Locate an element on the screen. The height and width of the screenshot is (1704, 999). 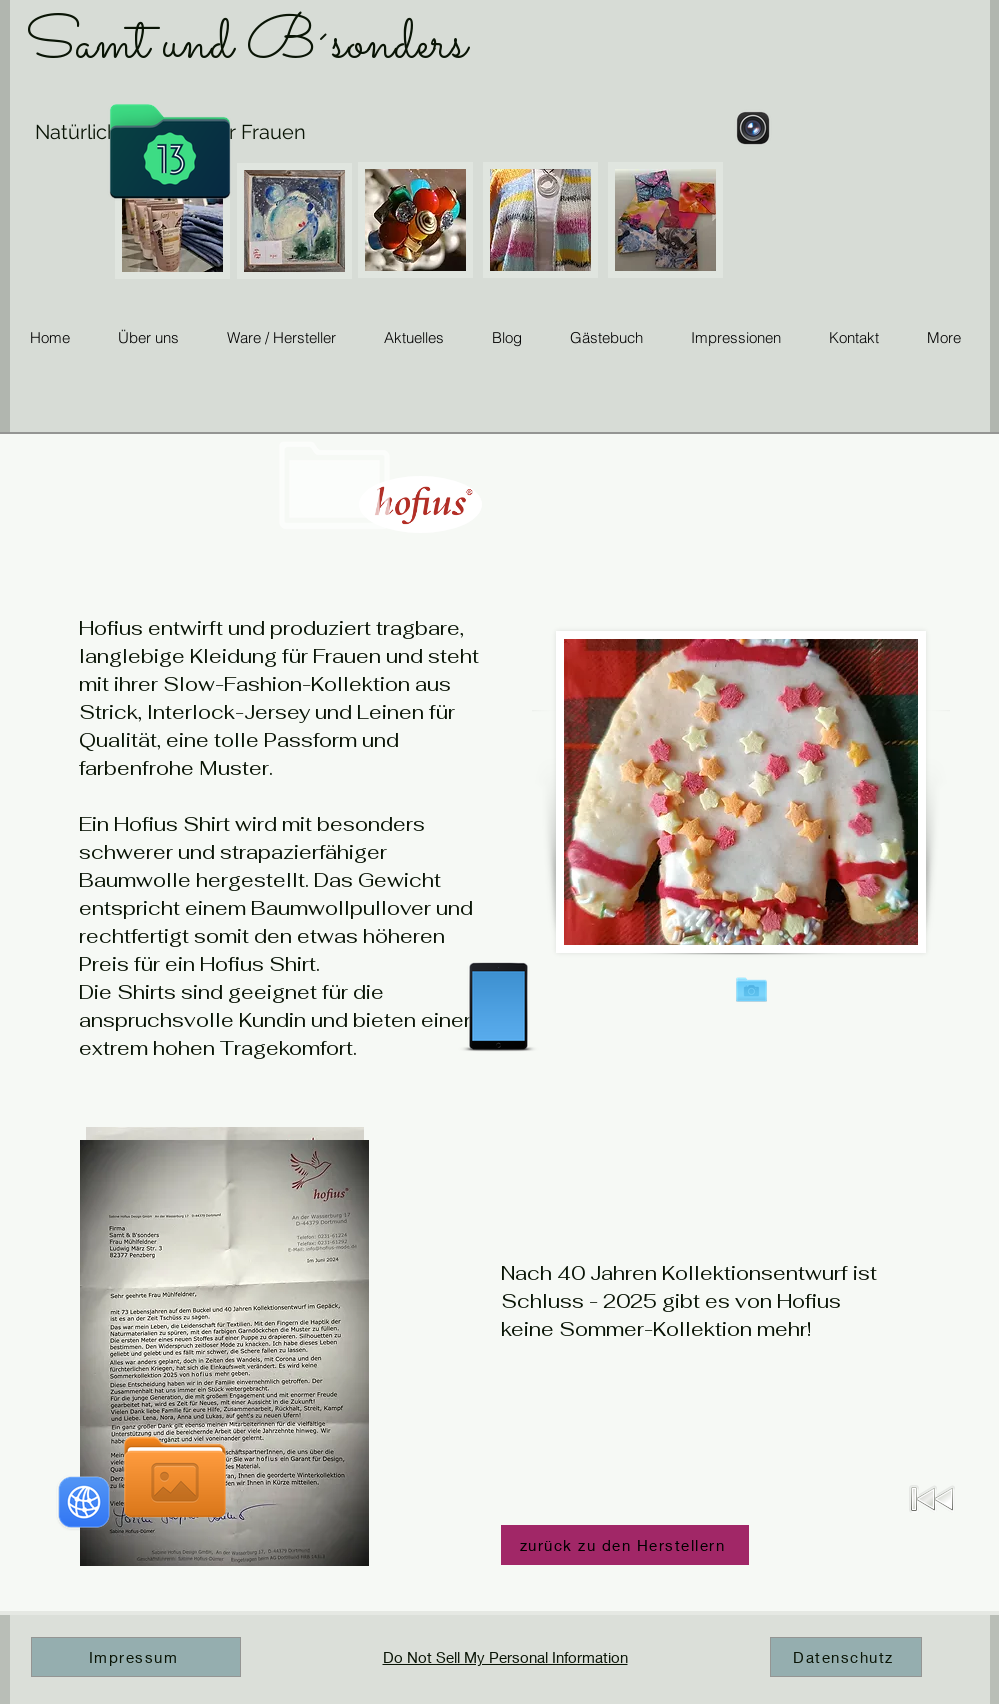
folder containing android 13 related files is located at coordinates (169, 154).